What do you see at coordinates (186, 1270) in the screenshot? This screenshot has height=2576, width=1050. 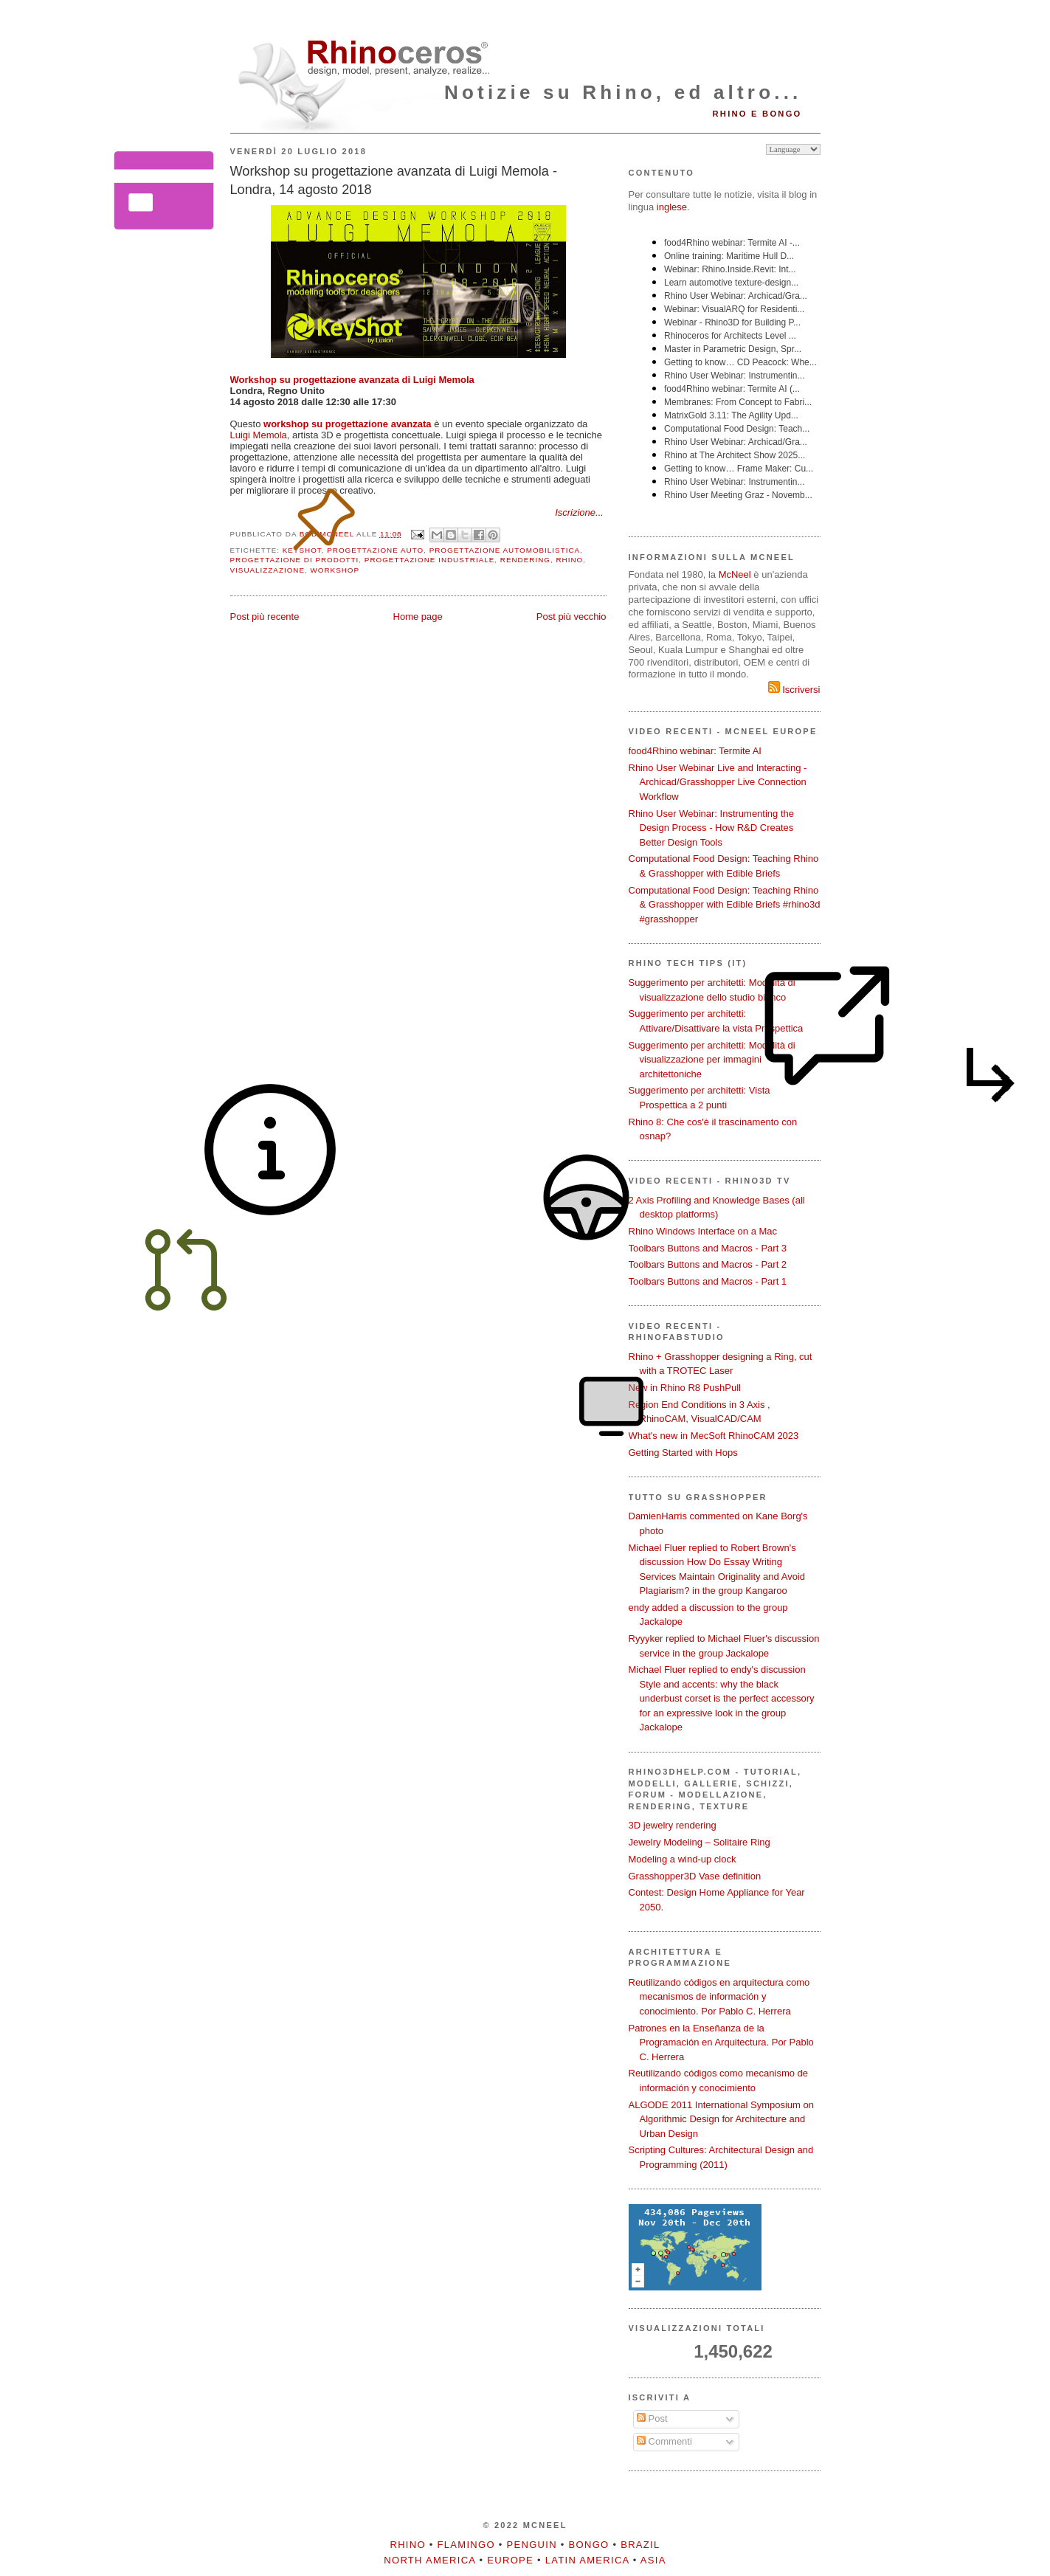 I see `create a new pull request` at bounding box center [186, 1270].